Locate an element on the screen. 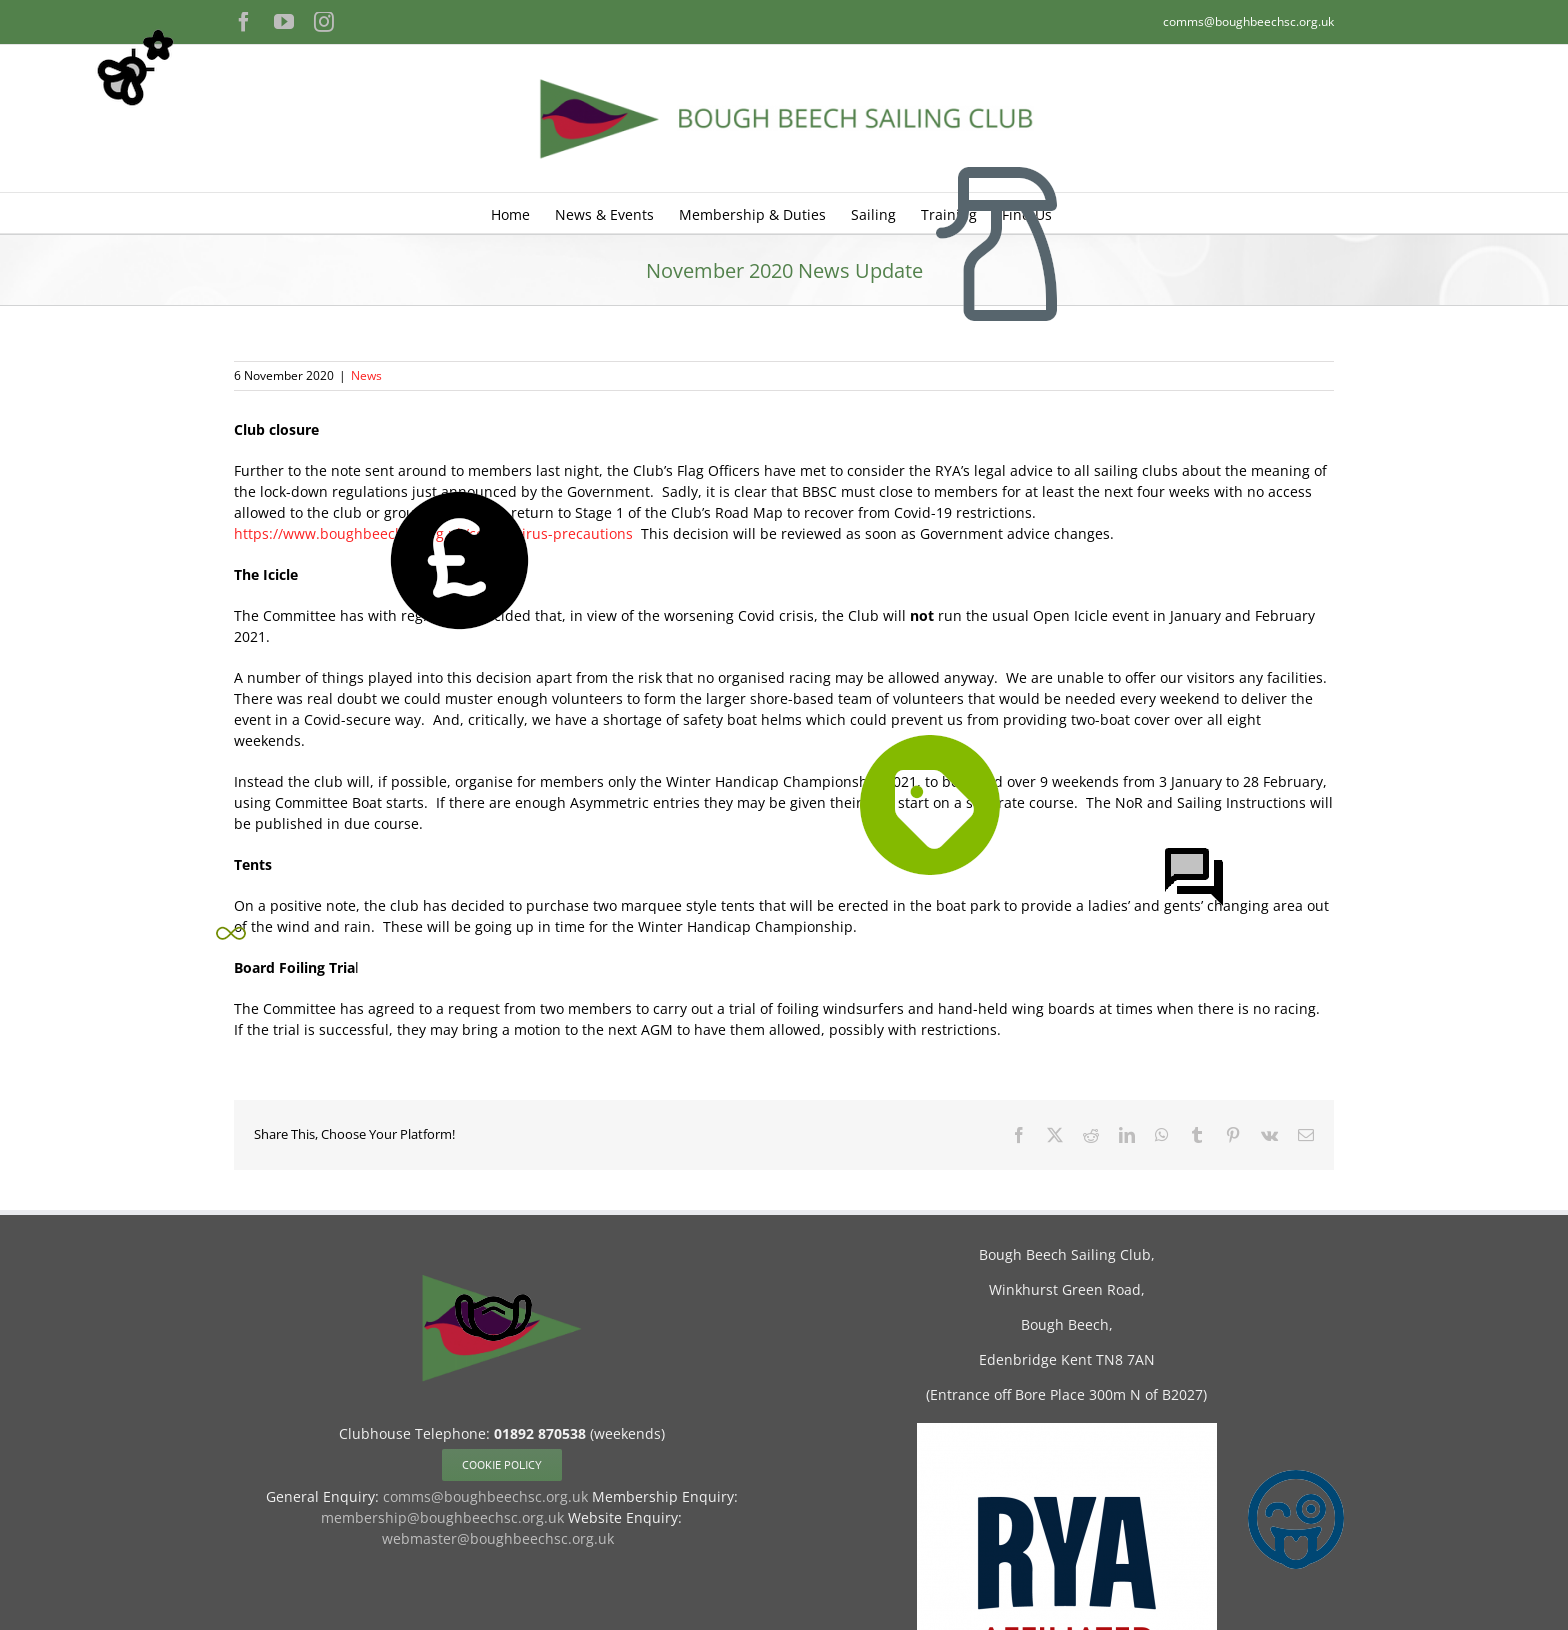  access nature or outdoor-themed emoji is located at coordinates (135, 67).